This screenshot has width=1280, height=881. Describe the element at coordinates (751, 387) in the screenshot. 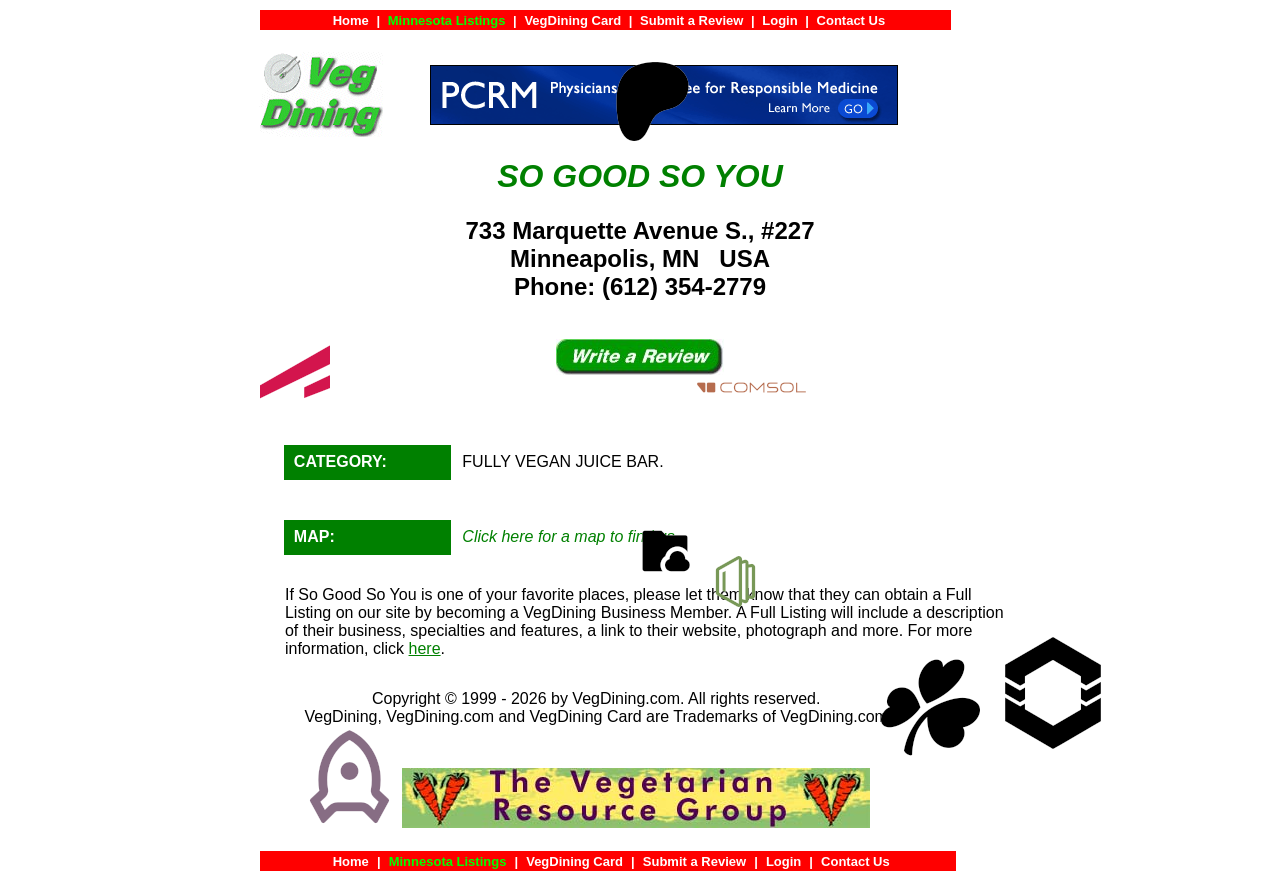

I see `COMSOL multiphysics simulation software logo` at that location.